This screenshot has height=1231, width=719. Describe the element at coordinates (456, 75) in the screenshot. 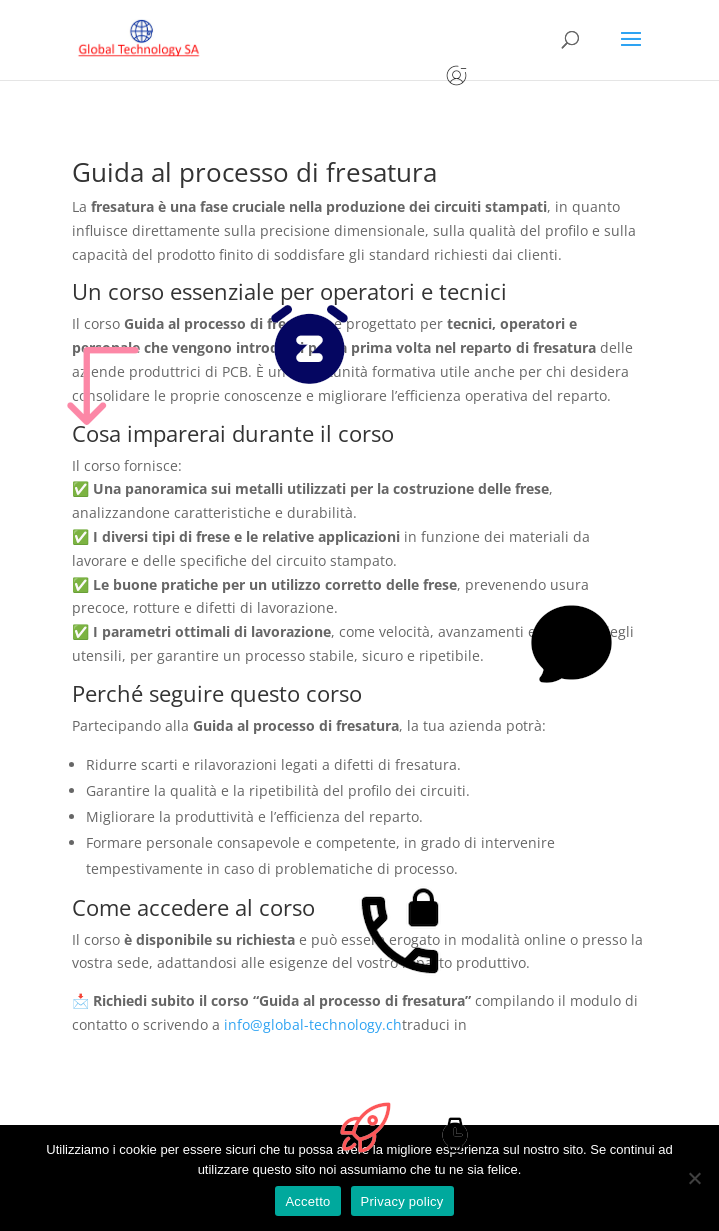

I see `remove a user from your contacts` at that location.